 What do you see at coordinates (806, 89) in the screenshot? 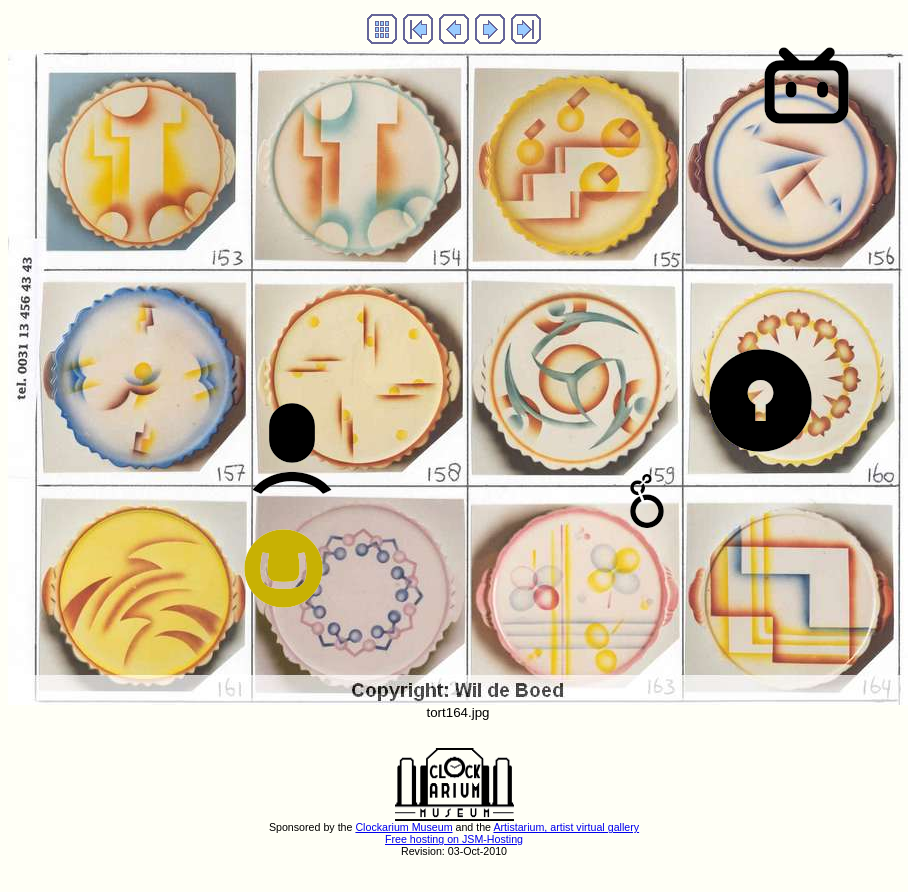
I see `open bilibili app` at bounding box center [806, 89].